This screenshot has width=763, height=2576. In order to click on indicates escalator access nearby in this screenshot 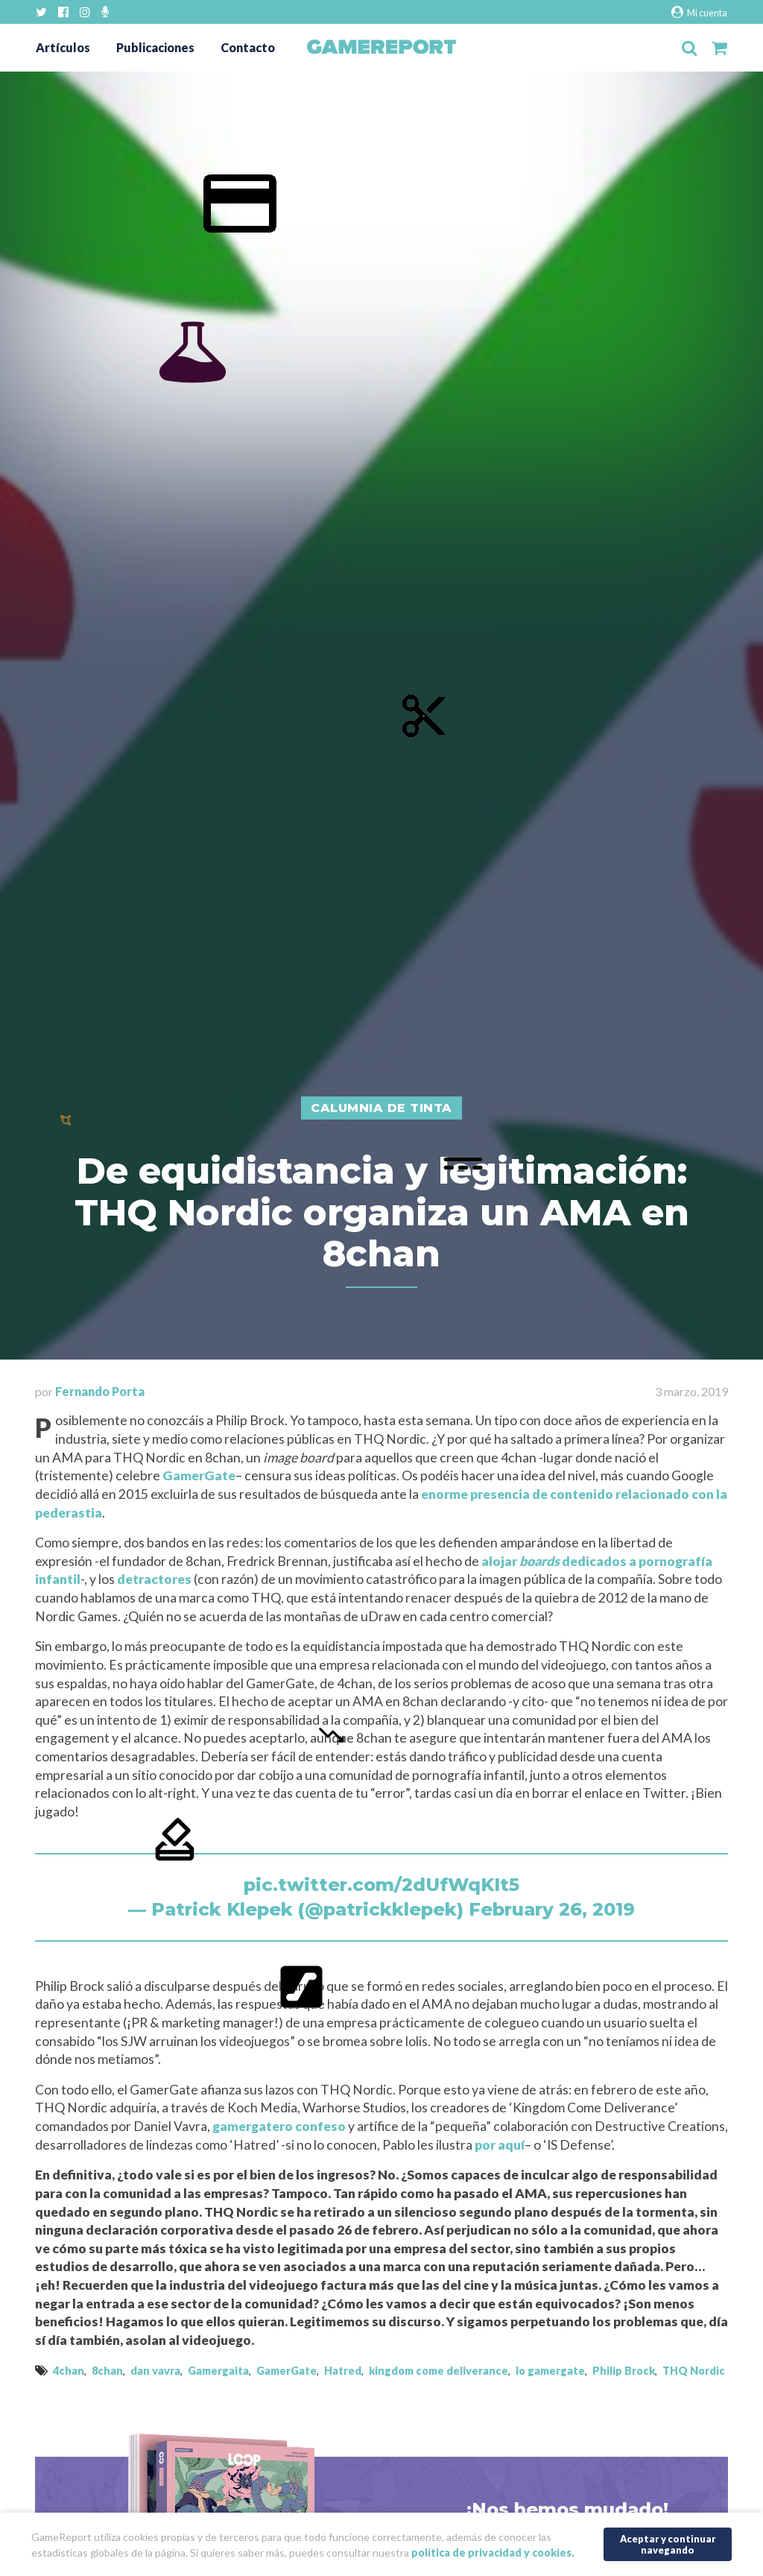, I will do `click(301, 1986)`.